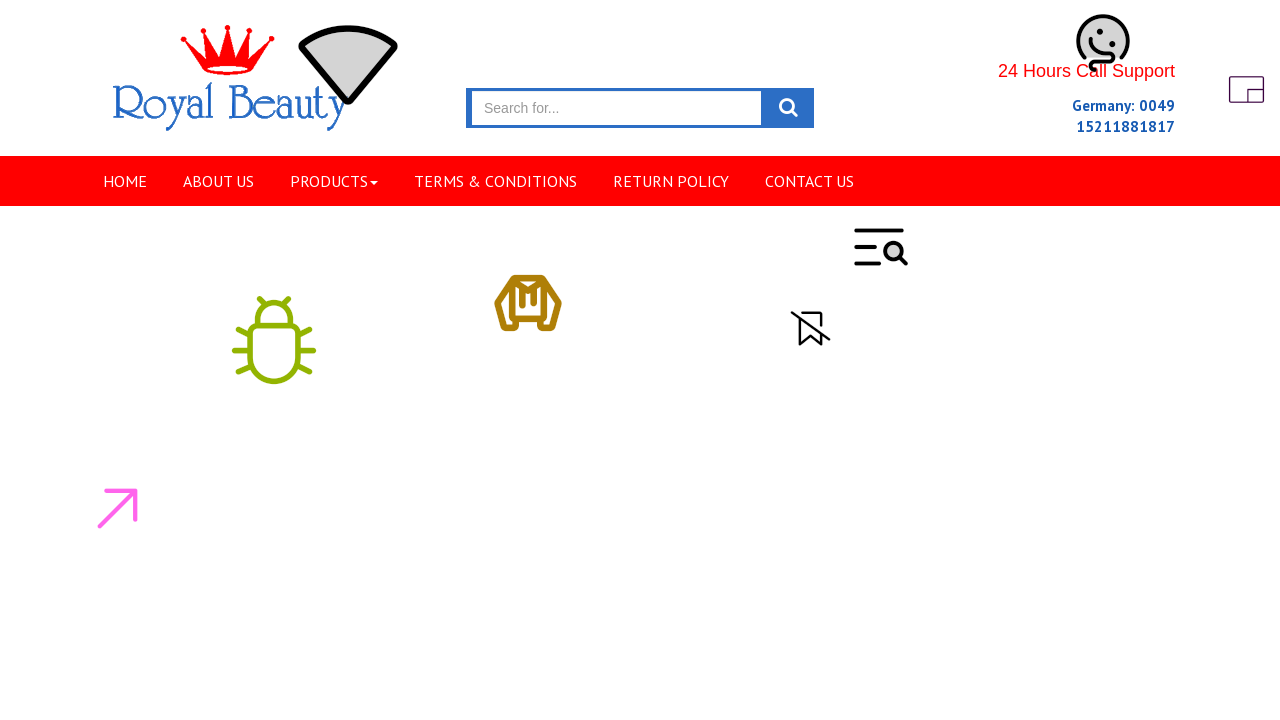 Image resolution: width=1280 pixels, height=720 pixels. I want to click on react with a melting or overwhelmed emoji, so click(1103, 41).